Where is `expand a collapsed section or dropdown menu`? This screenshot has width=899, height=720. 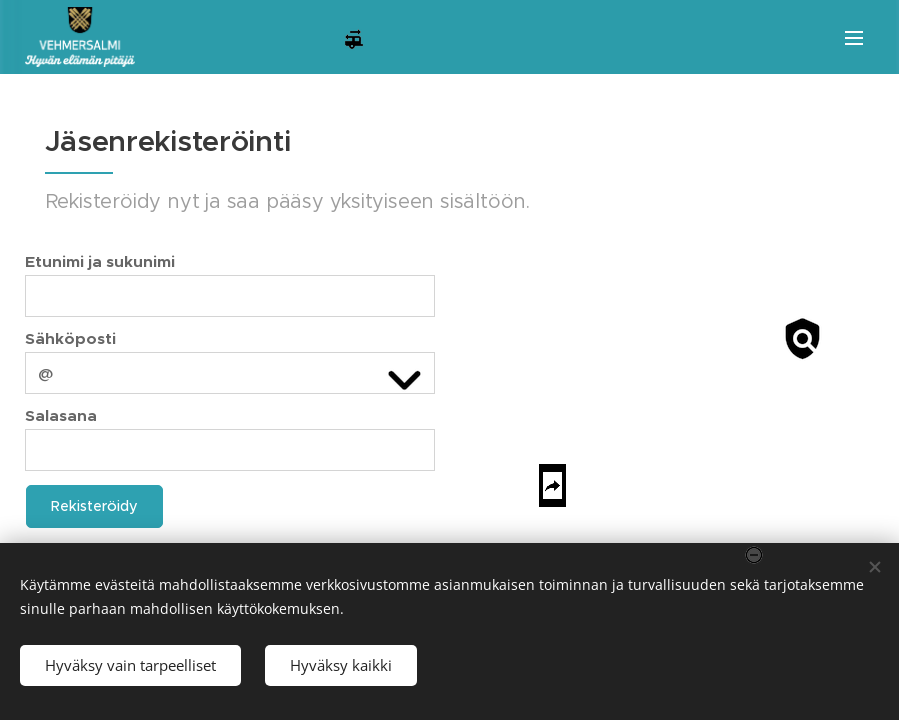 expand a collapsed section or dropdown menu is located at coordinates (404, 379).